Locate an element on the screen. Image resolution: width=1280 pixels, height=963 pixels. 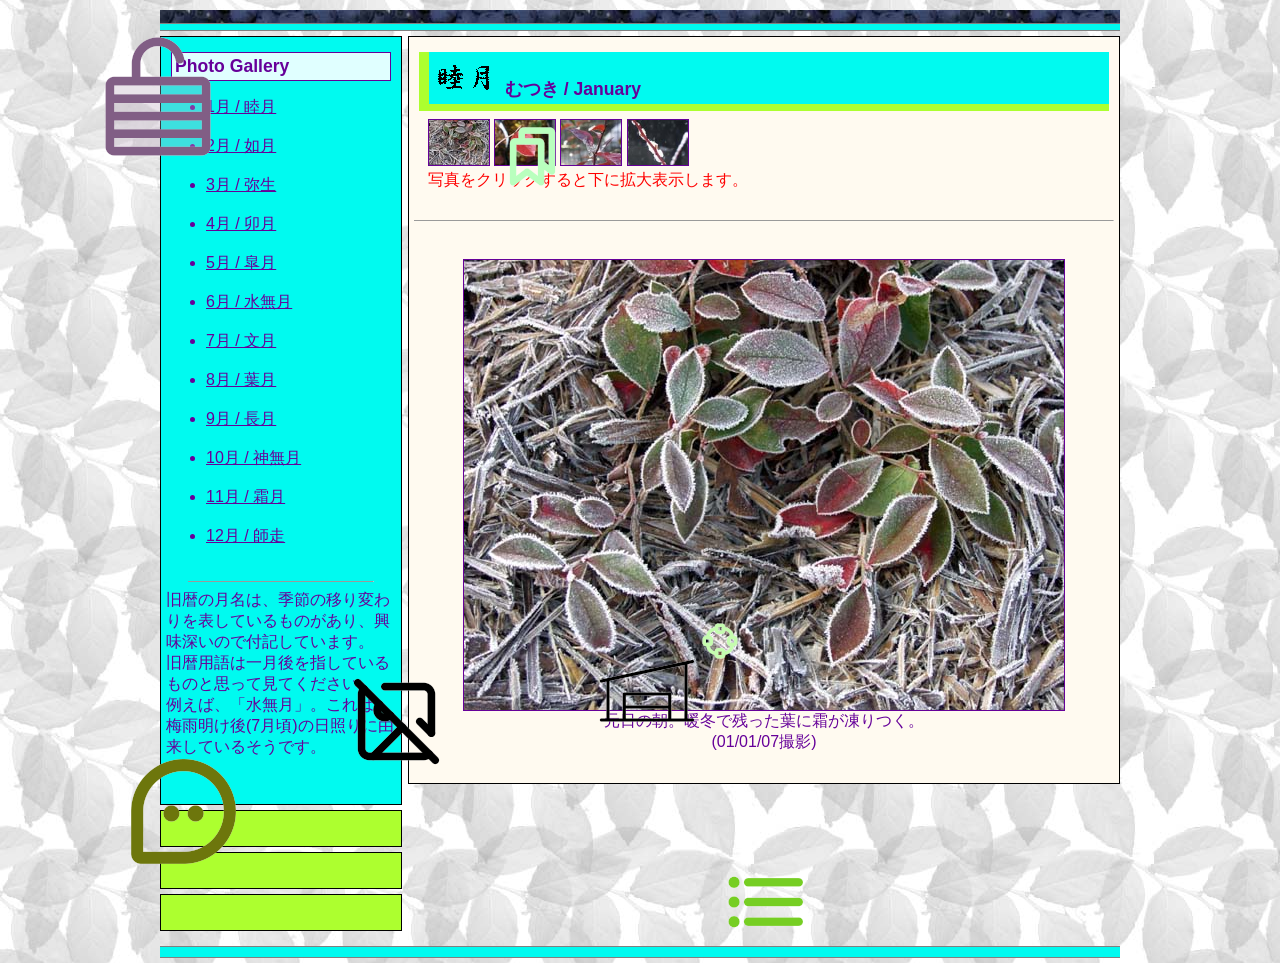
indicates an unlocked or unsecured state is located at coordinates (158, 103).